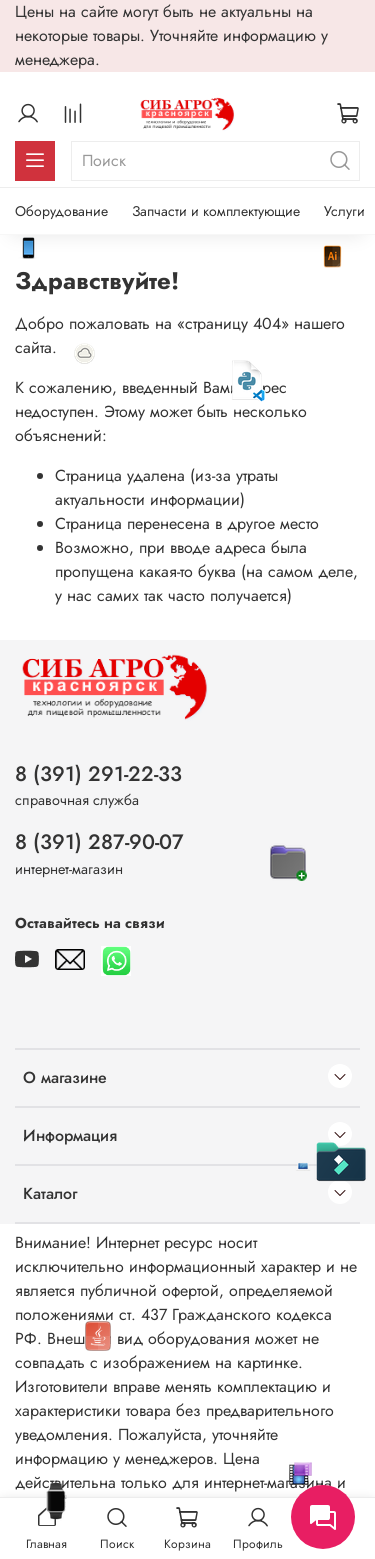  What do you see at coordinates (303, 1166) in the screenshot?
I see `indicates this mac device in system preferences` at bounding box center [303, 1166].